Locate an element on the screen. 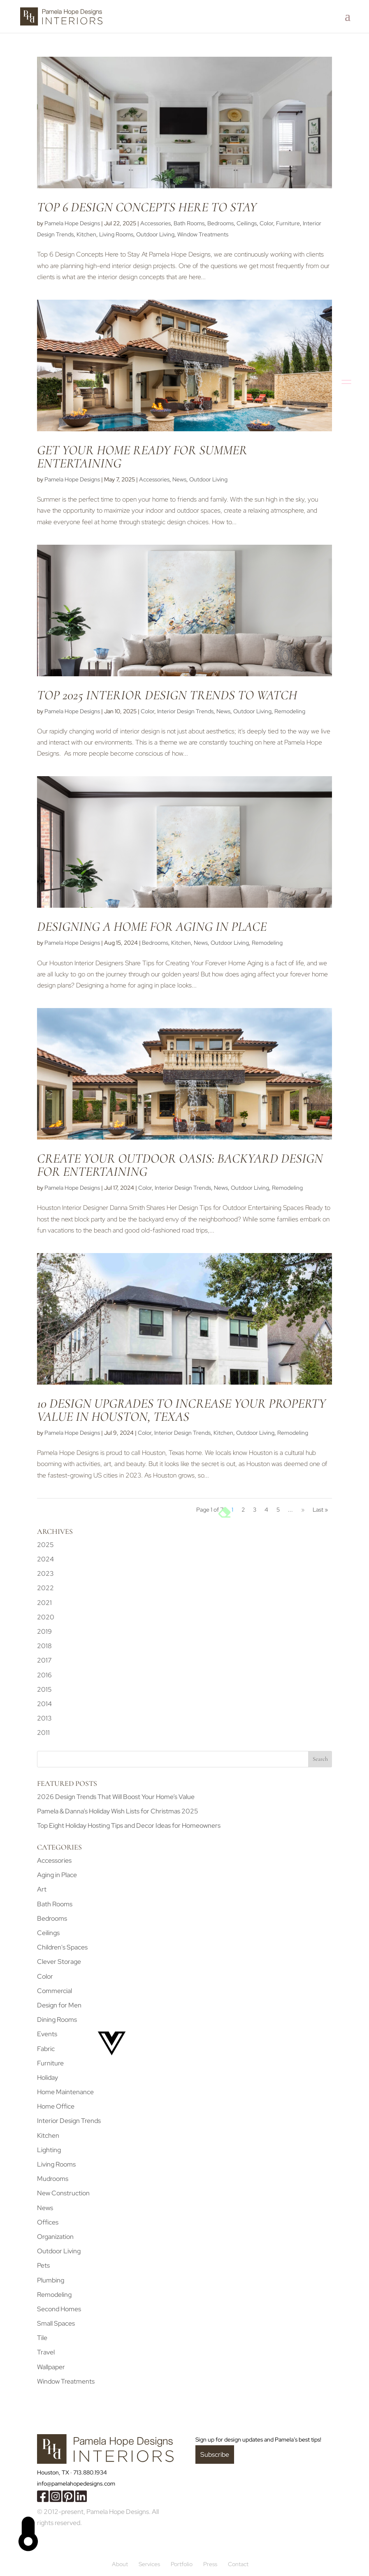  indicates equality or comparison between values is located at coordinates (346, 382).